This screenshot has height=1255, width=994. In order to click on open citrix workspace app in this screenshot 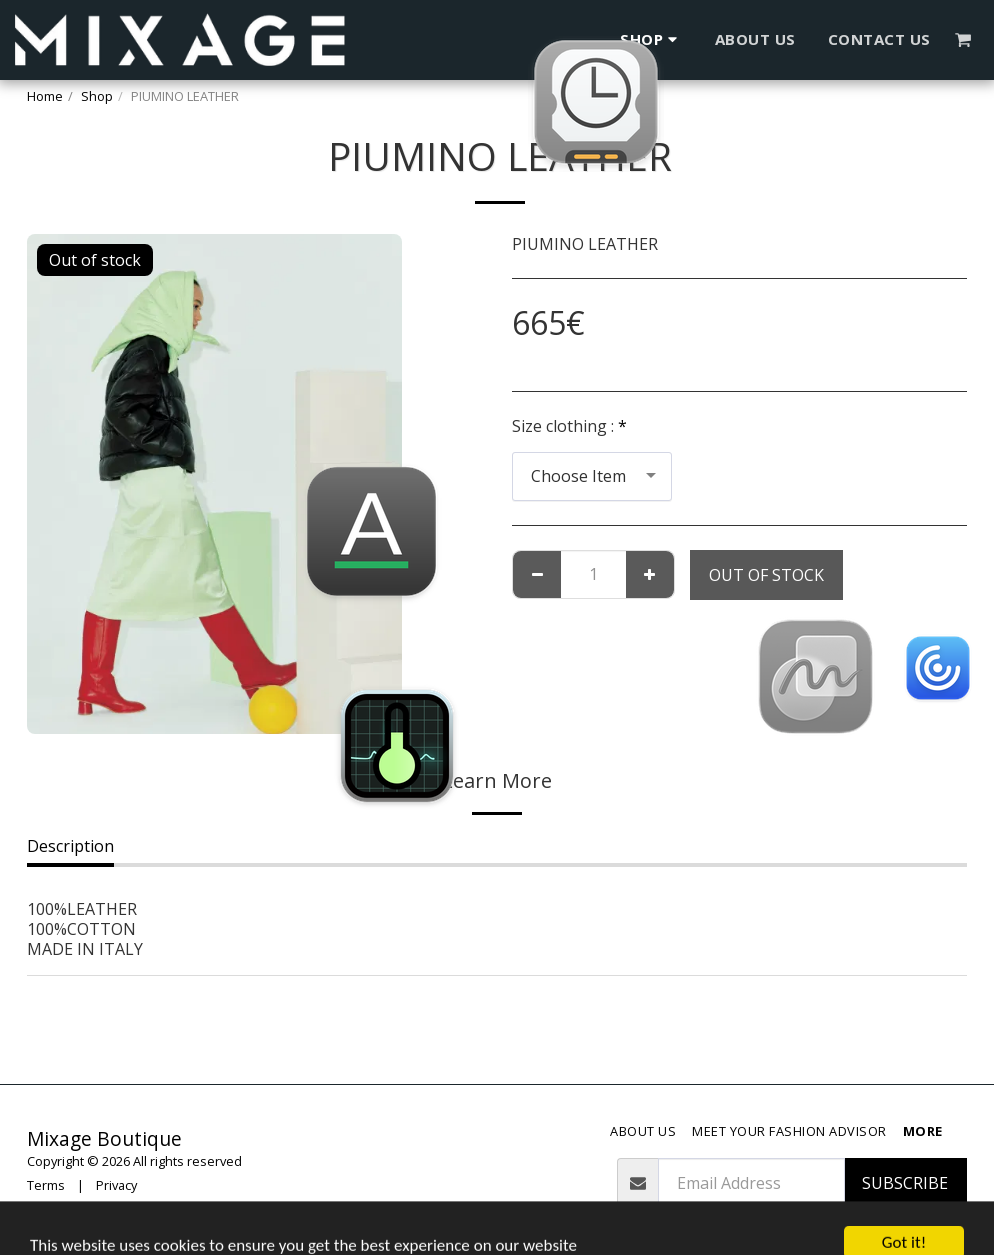, I will do `click(938, 668)`.